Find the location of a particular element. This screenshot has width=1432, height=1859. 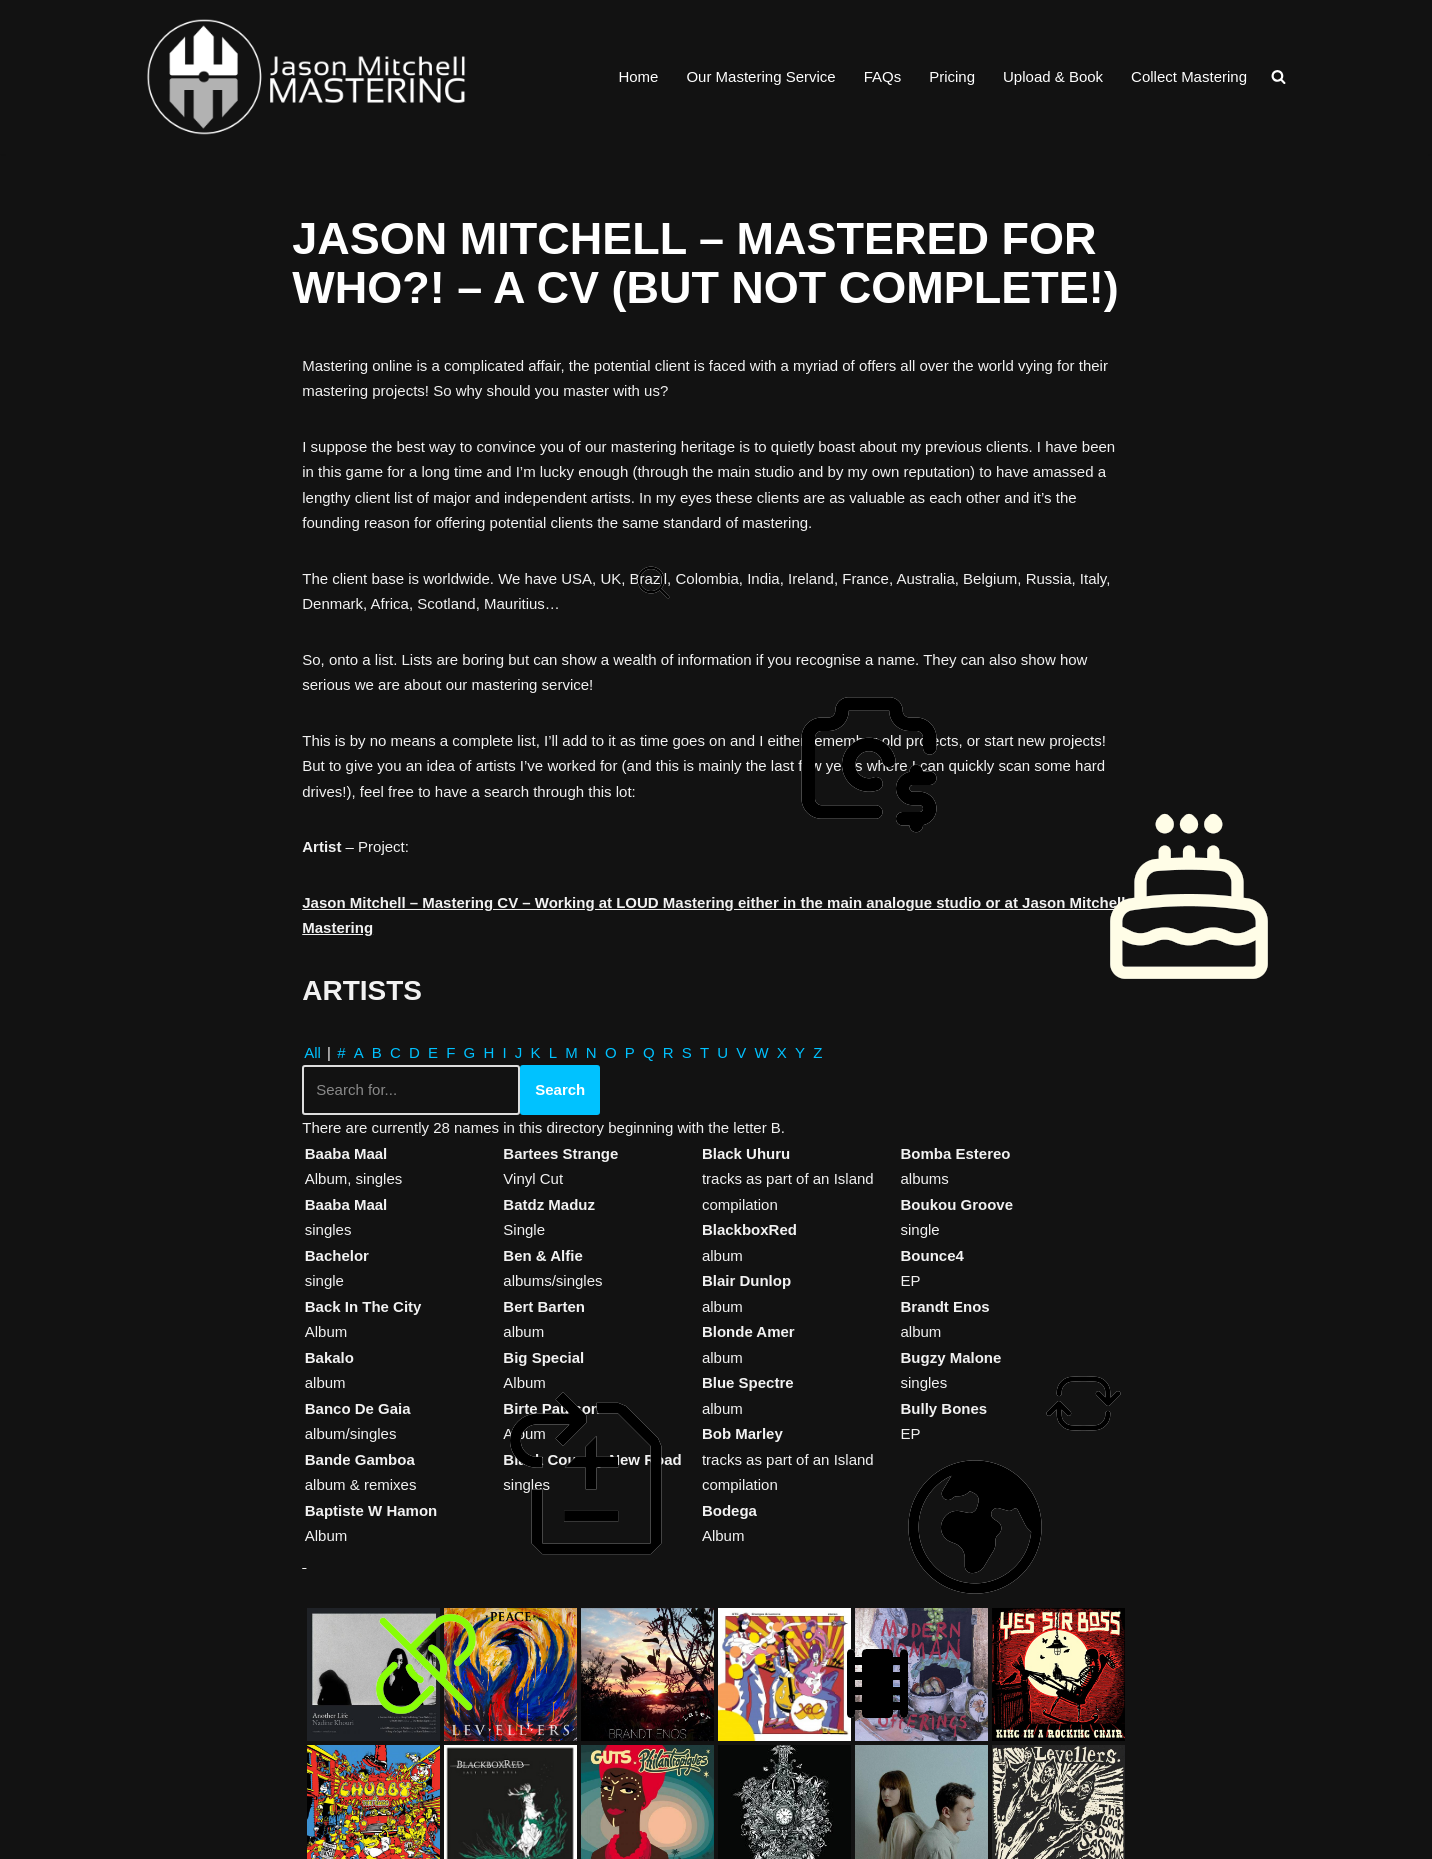

switch to international or global settings is located at coordinates (975, 1527).